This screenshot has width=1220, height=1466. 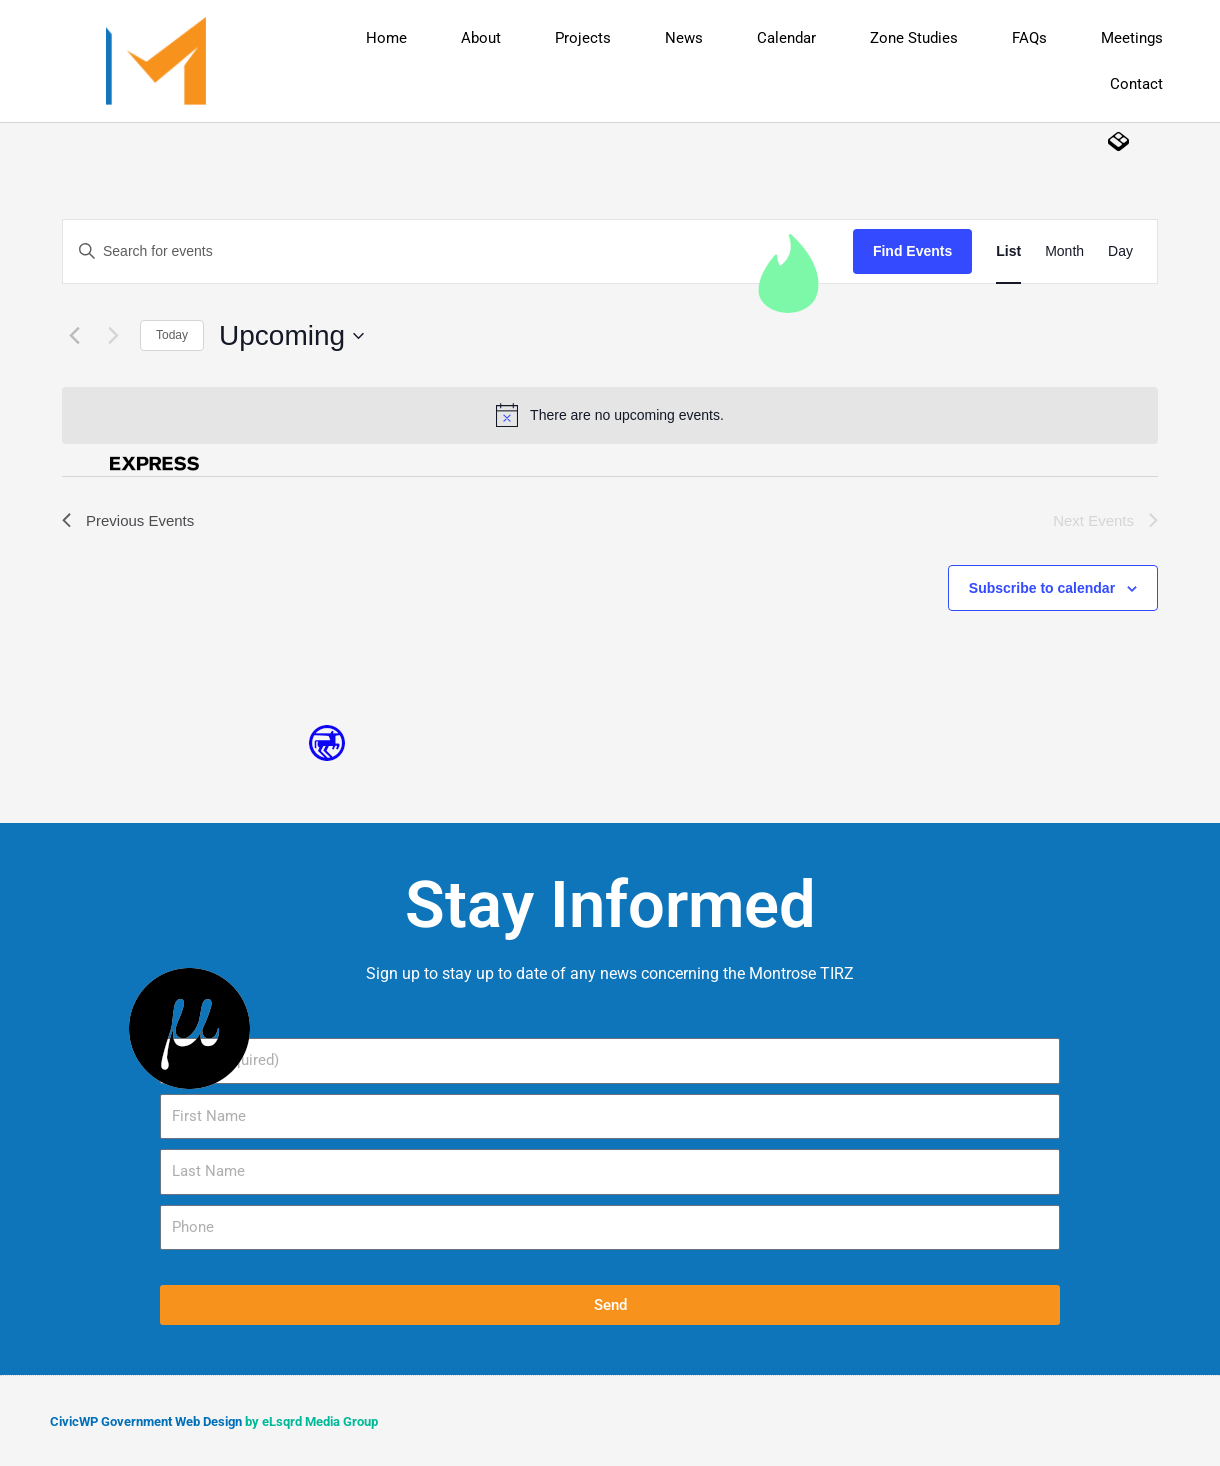 What do you see at coordinates (788, 273) in the screenshot?
I see `open the tinder dating app` at bounding box center [788, 273].